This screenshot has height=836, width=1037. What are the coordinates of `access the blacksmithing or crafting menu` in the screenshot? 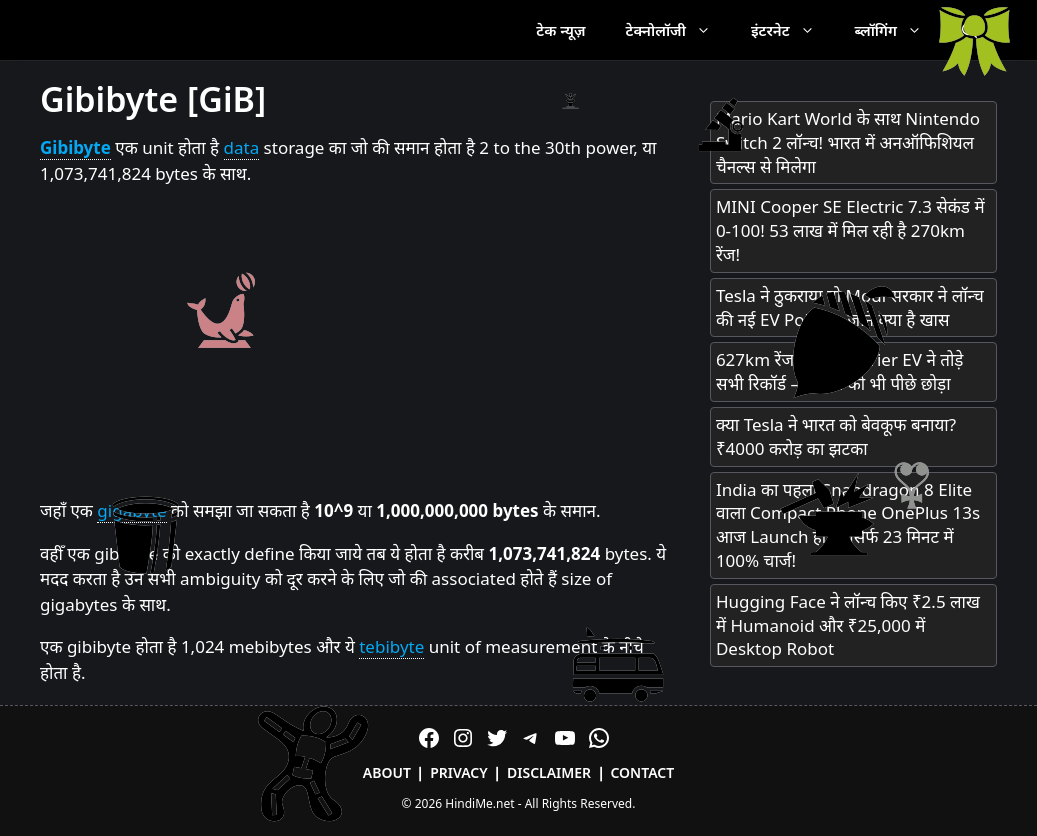 It's located at (827, 509).